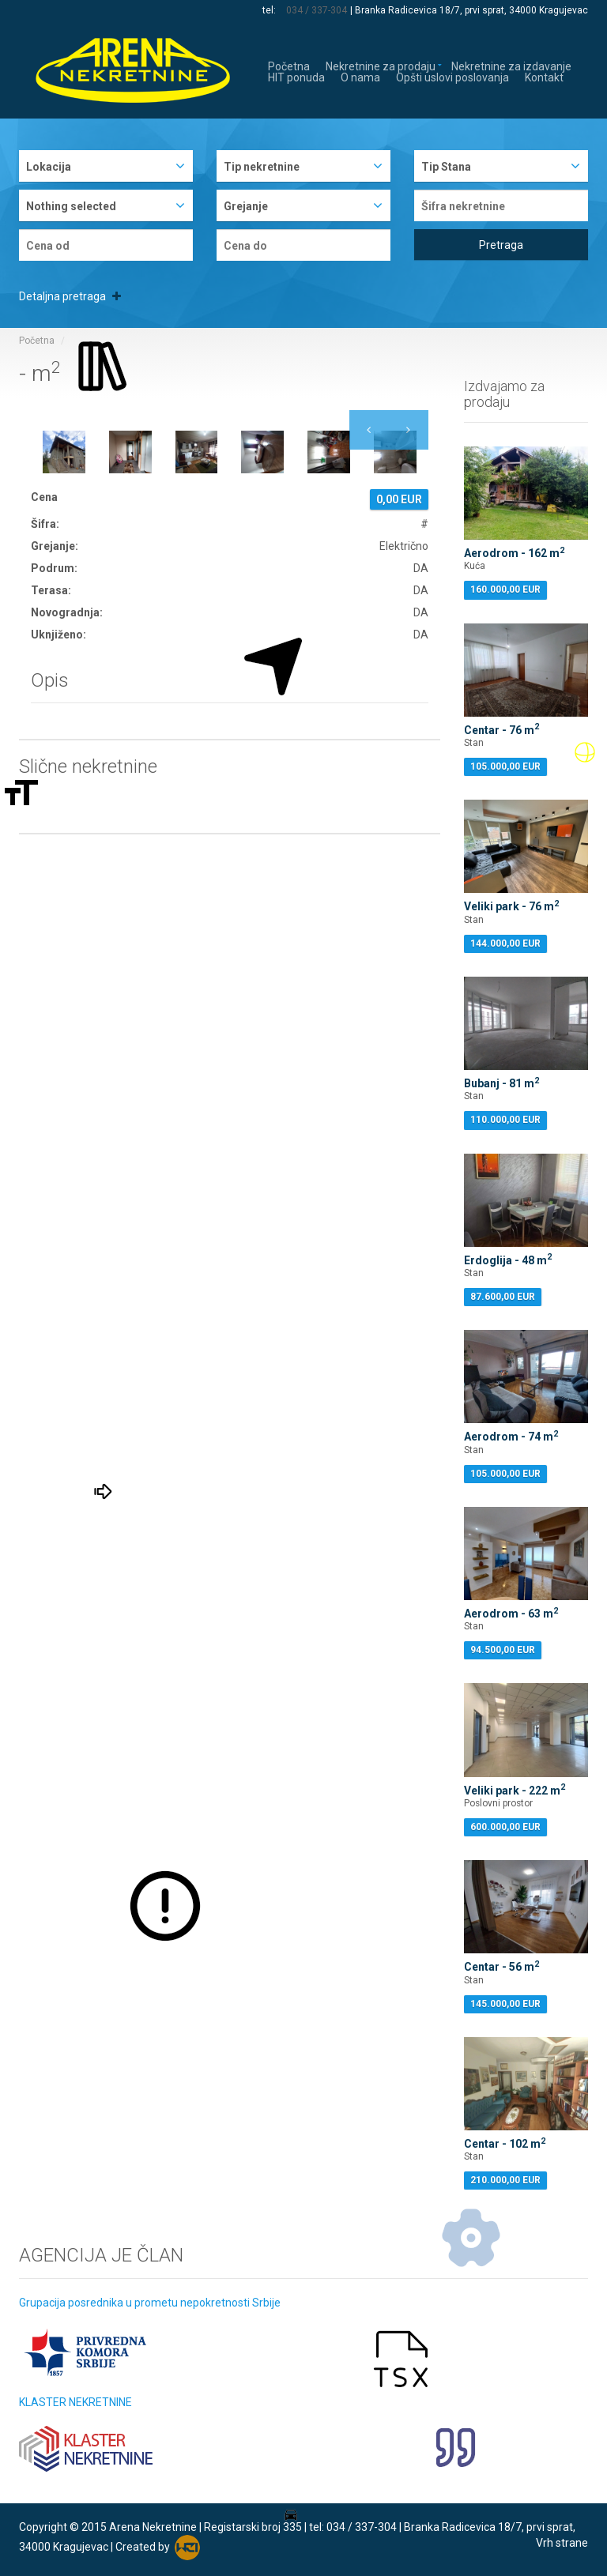 Image resolution: width=607 pixels, height=2576 pixels. What do you see at coordinates (21, 793) in the screenshot?
I see `adjust text size settings` at bounding box center [21, 793].